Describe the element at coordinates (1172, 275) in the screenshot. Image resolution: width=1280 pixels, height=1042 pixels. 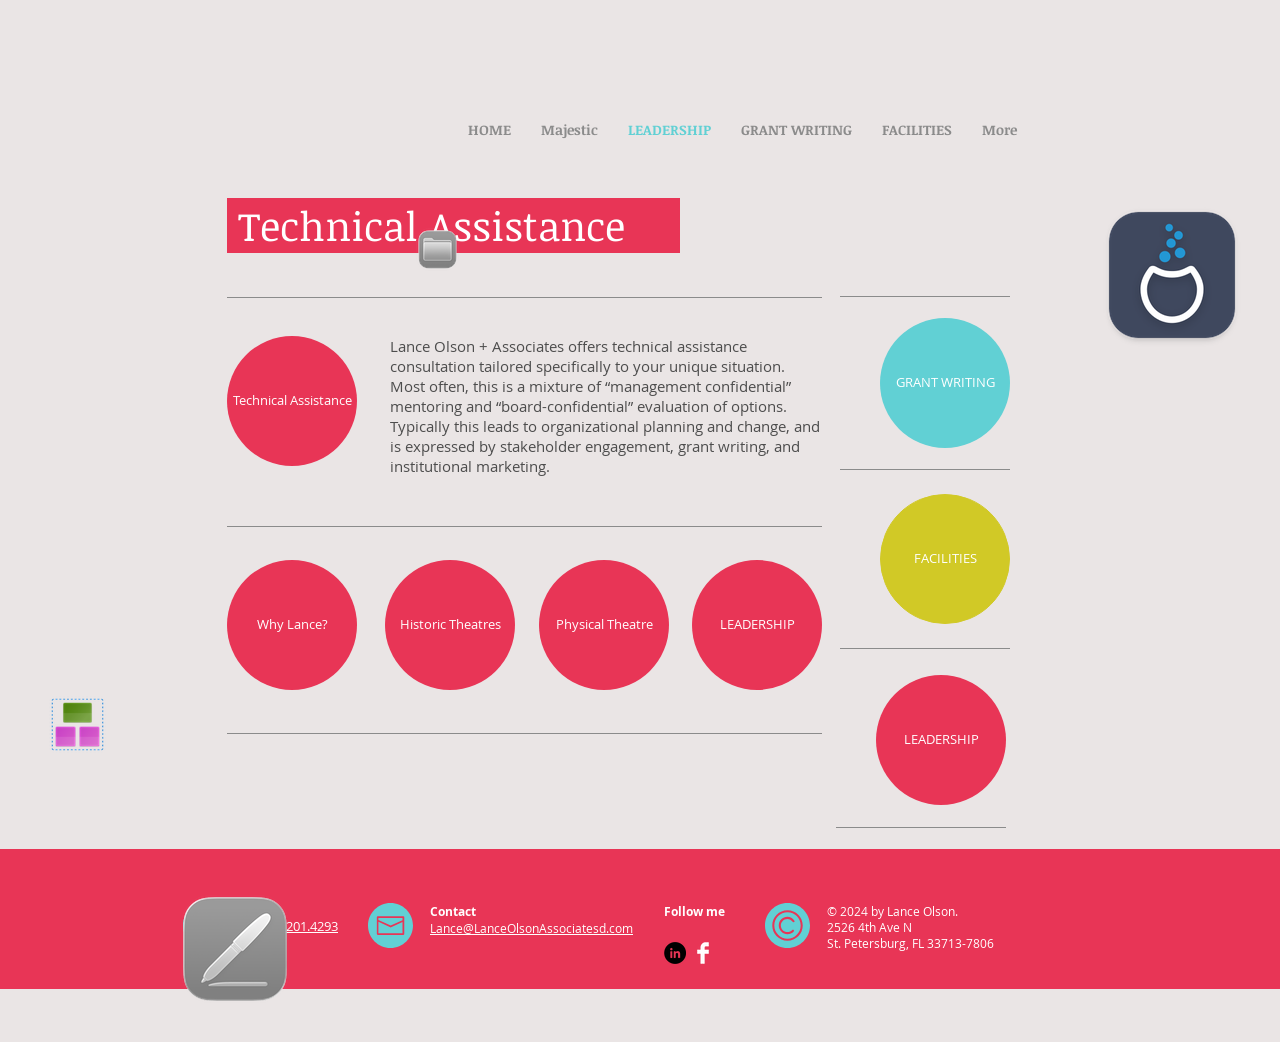
I see `open mageia linux distribution app` at that location.